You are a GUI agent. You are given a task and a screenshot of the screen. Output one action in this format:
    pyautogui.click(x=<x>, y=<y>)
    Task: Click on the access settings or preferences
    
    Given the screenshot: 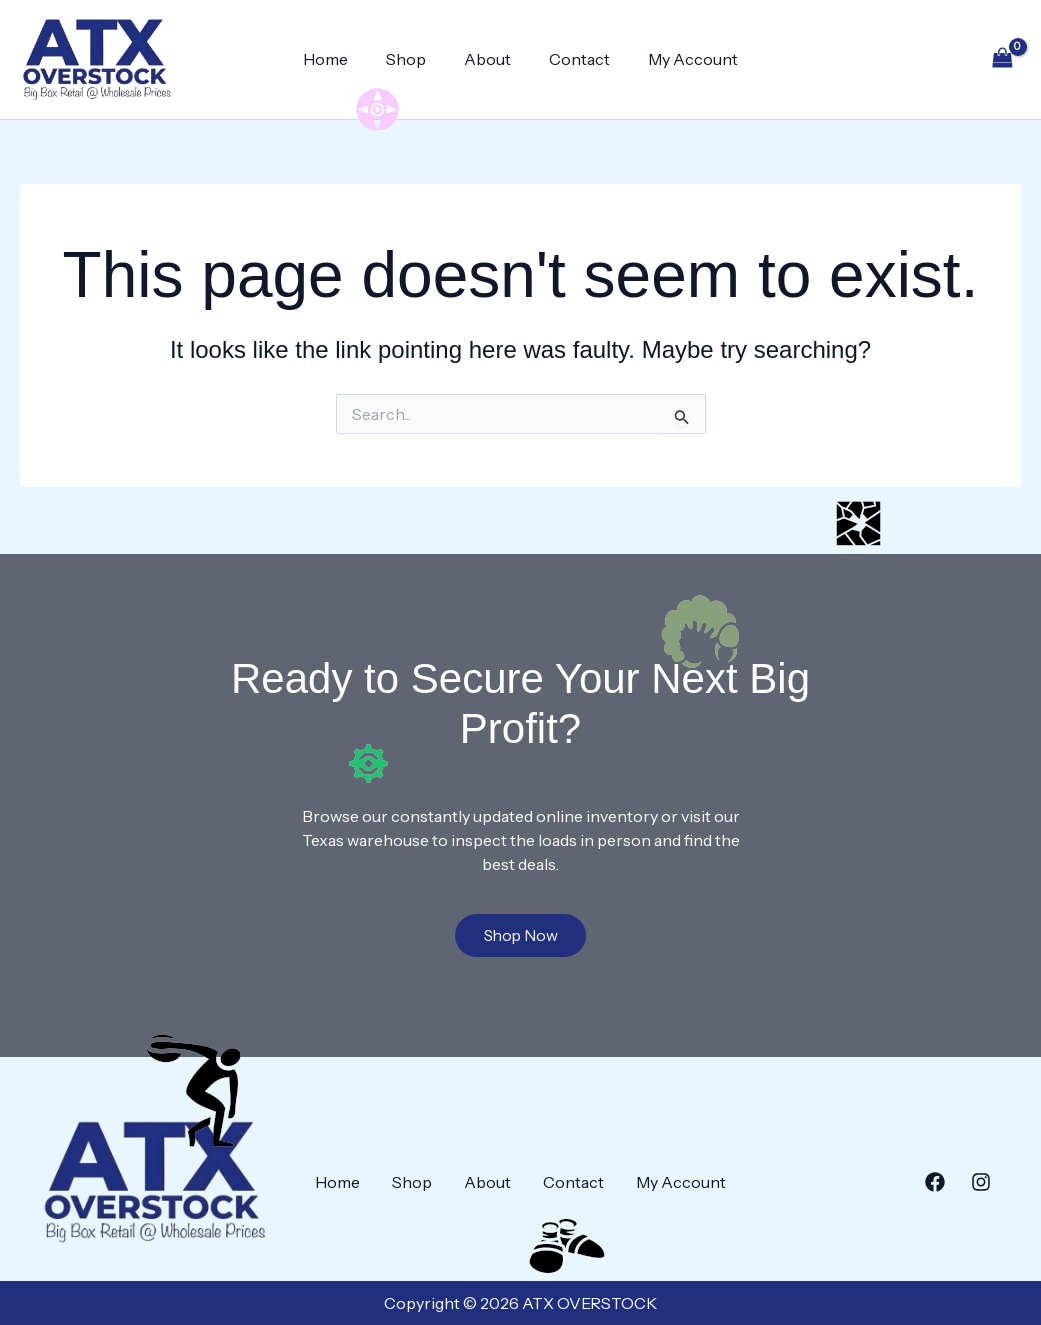 What is the action you would take?
    pyautogui.click(x=368, y=763)
    